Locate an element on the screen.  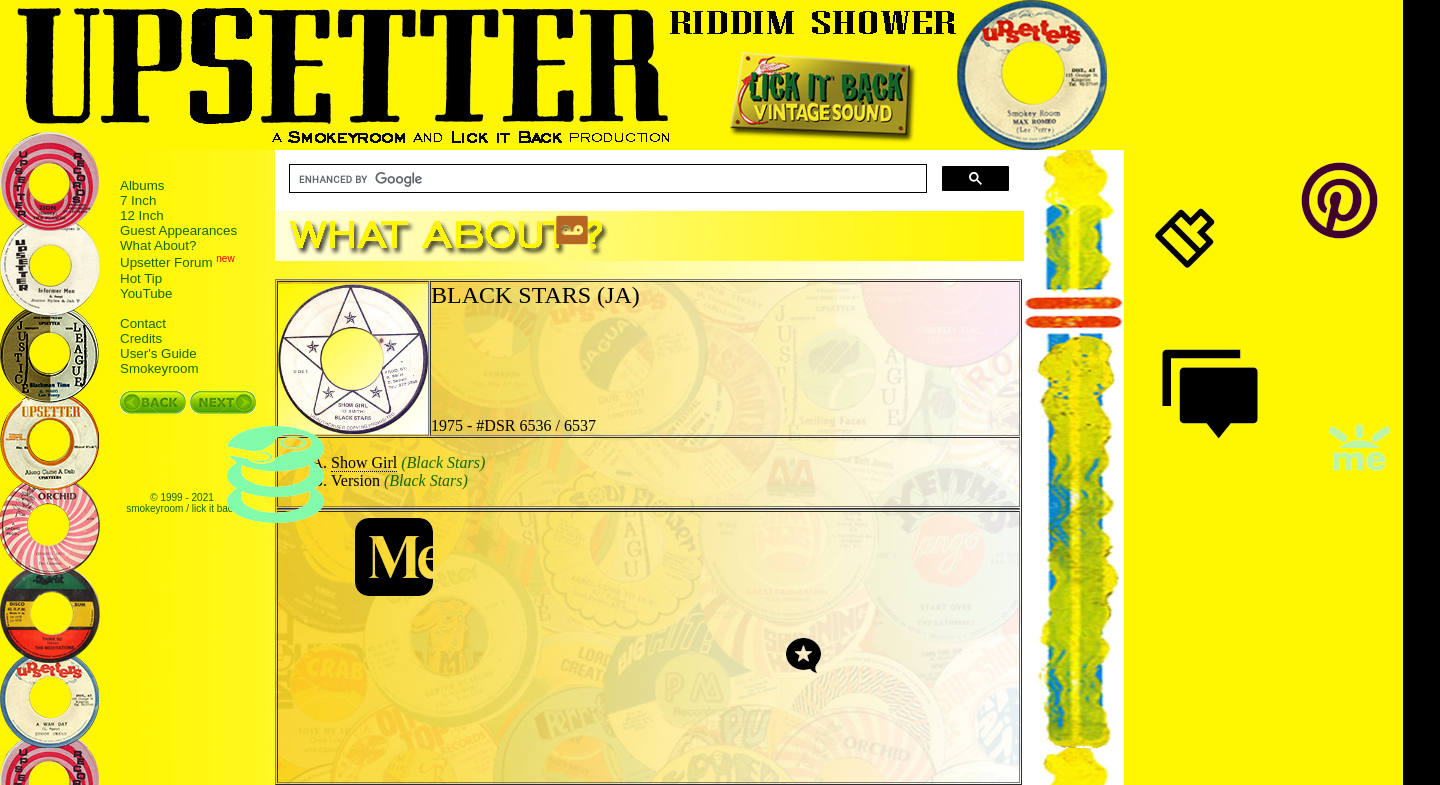
visit steamdb website for steam game statistics is located at coordinates (275, 474).